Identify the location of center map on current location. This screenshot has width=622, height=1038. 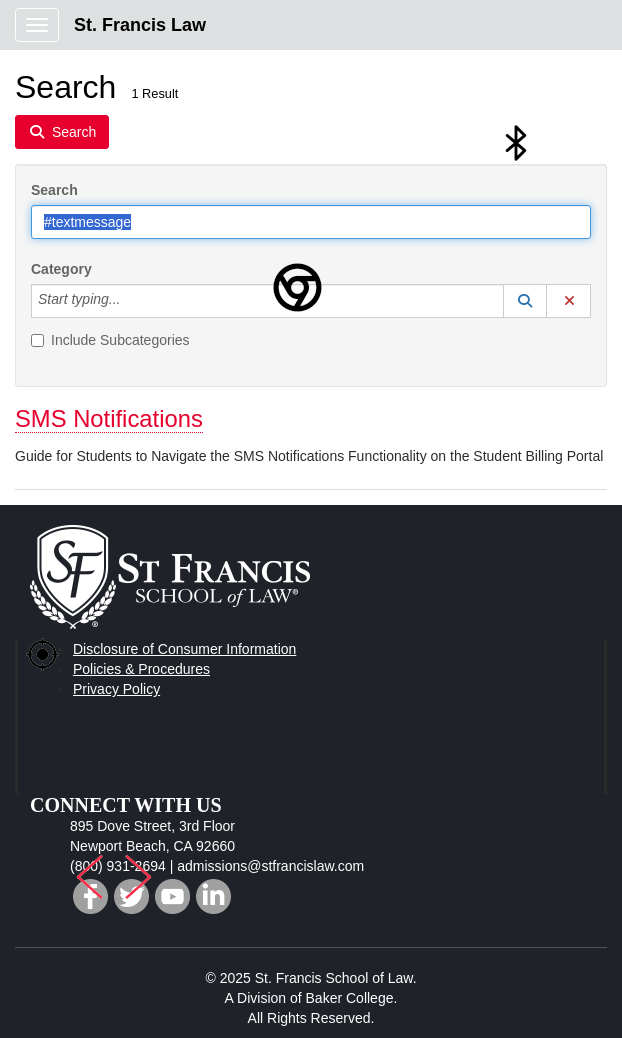
(42, 654).